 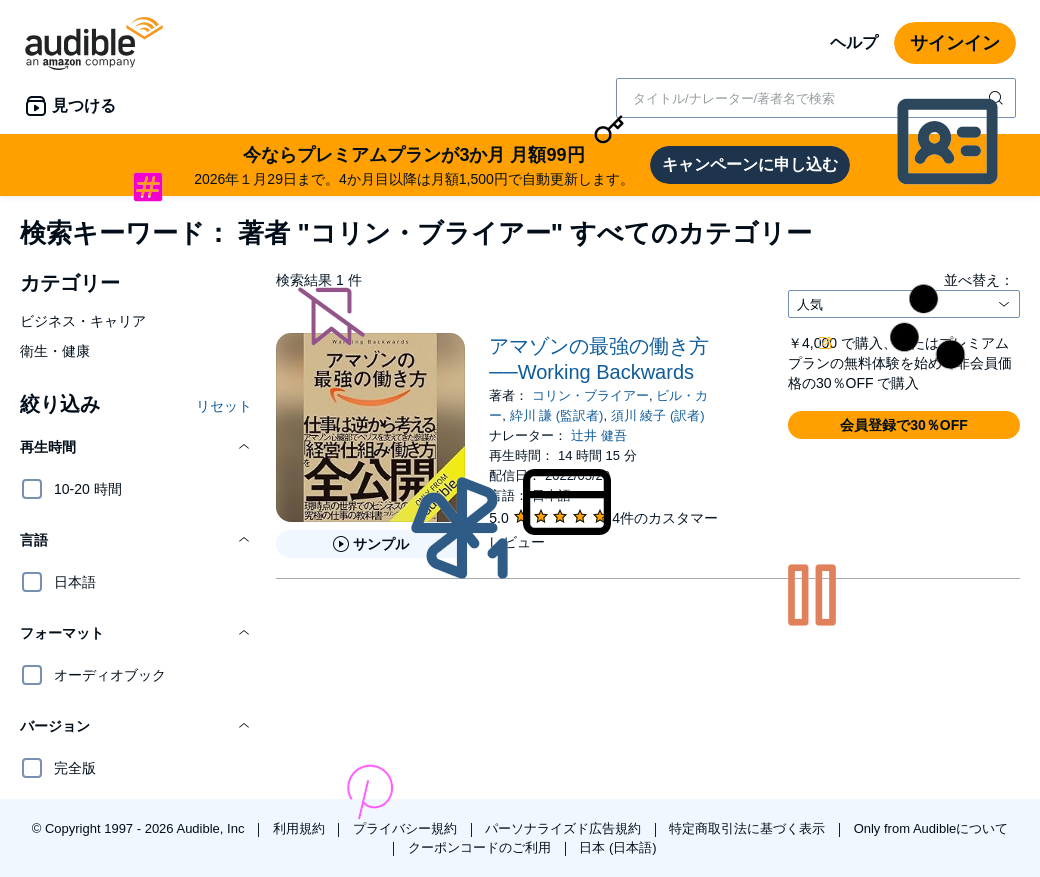 What do you see at coordinates (812, 595) in the screenshot?
I see `pause media playback` at bounding box center [812, 595].